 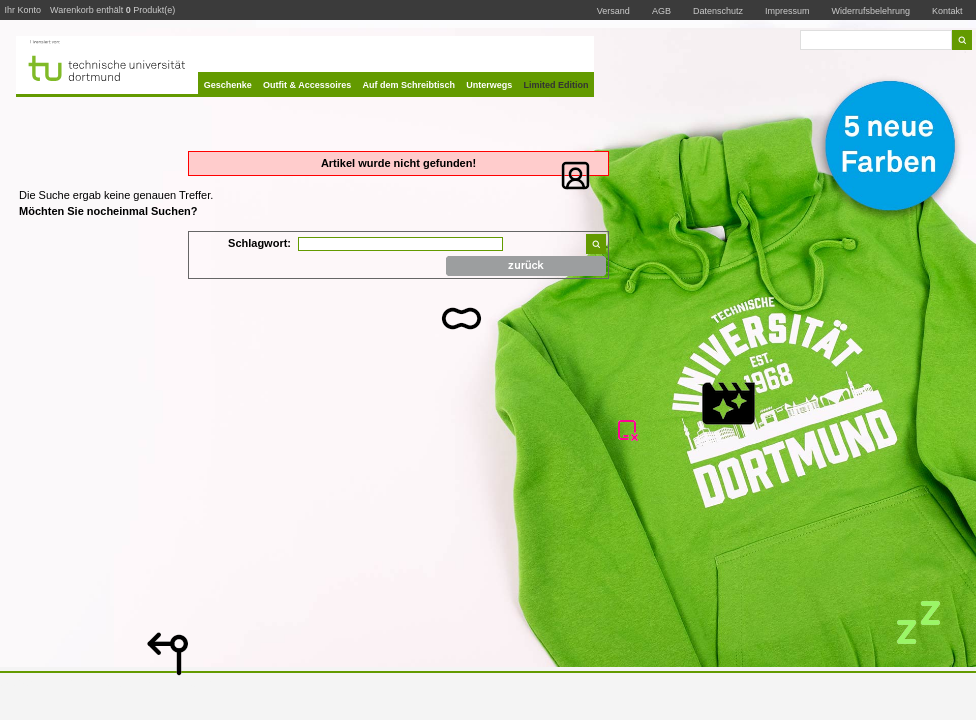 What do you see at coordinates (918, 622) in the screenshot?
I see `indicates sleep mode or inactive state` at bounding box center [918, 622].